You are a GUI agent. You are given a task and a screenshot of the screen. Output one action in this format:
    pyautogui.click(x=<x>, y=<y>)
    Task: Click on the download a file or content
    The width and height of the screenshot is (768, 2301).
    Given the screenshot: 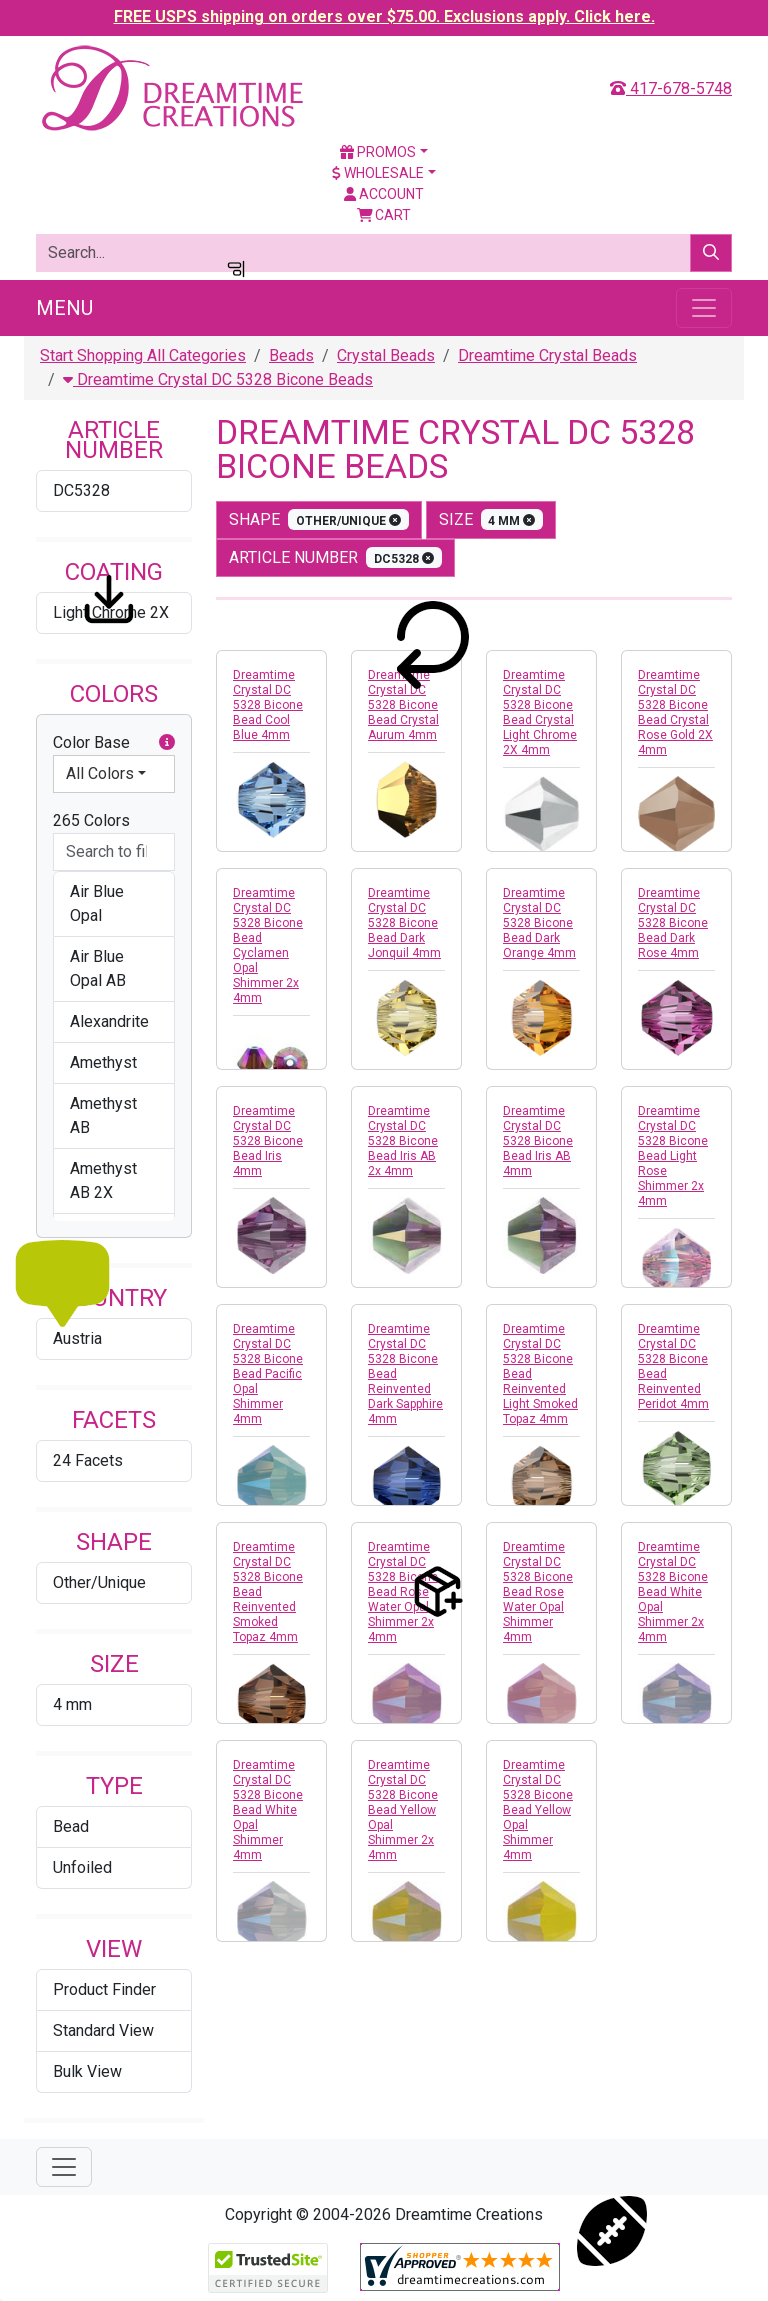 What is the action you would take?
    pyautogui.click(x=109, y=599)
    